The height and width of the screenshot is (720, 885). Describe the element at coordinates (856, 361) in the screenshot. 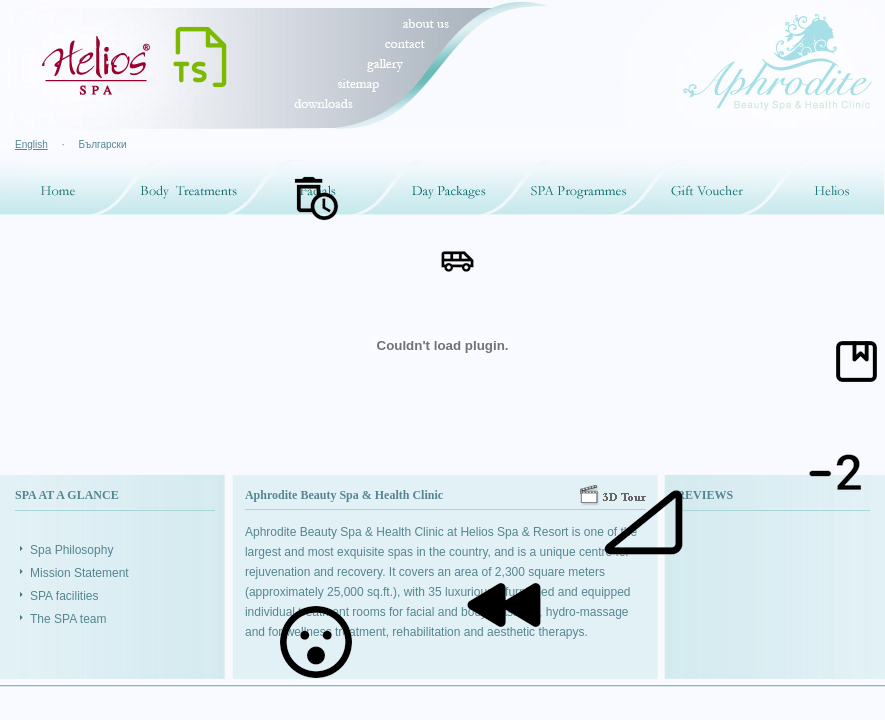

I see `view your music album collection` at that location.